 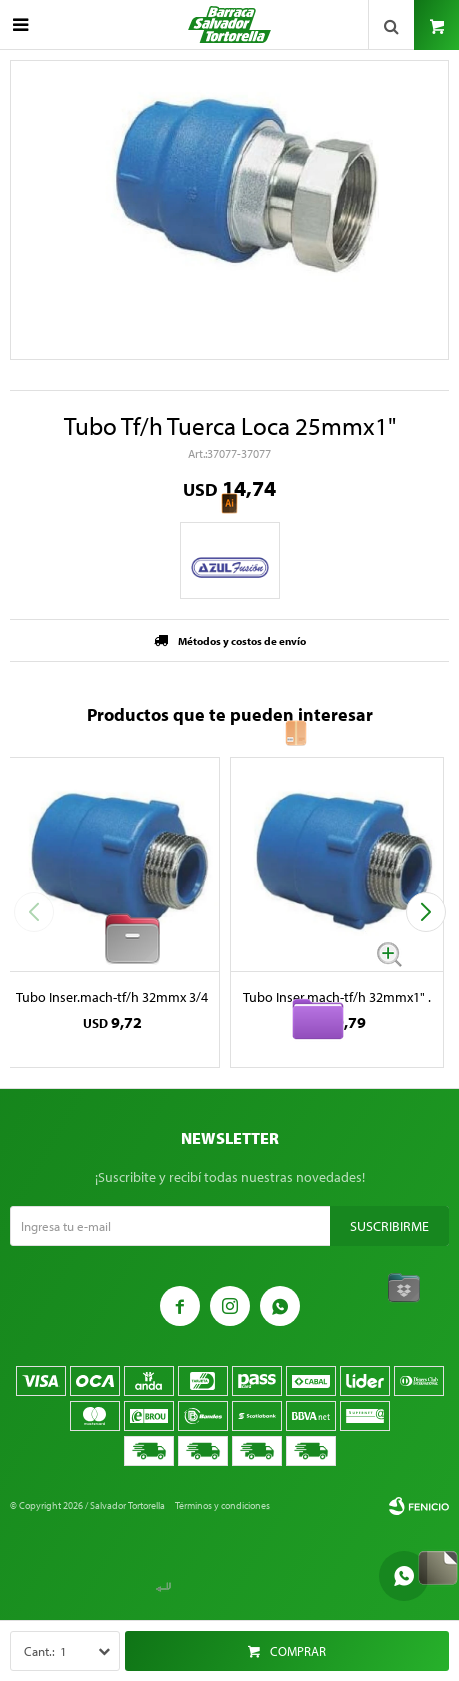 I want to click on open a folder to view its contents, so click(x=318, y=1019).